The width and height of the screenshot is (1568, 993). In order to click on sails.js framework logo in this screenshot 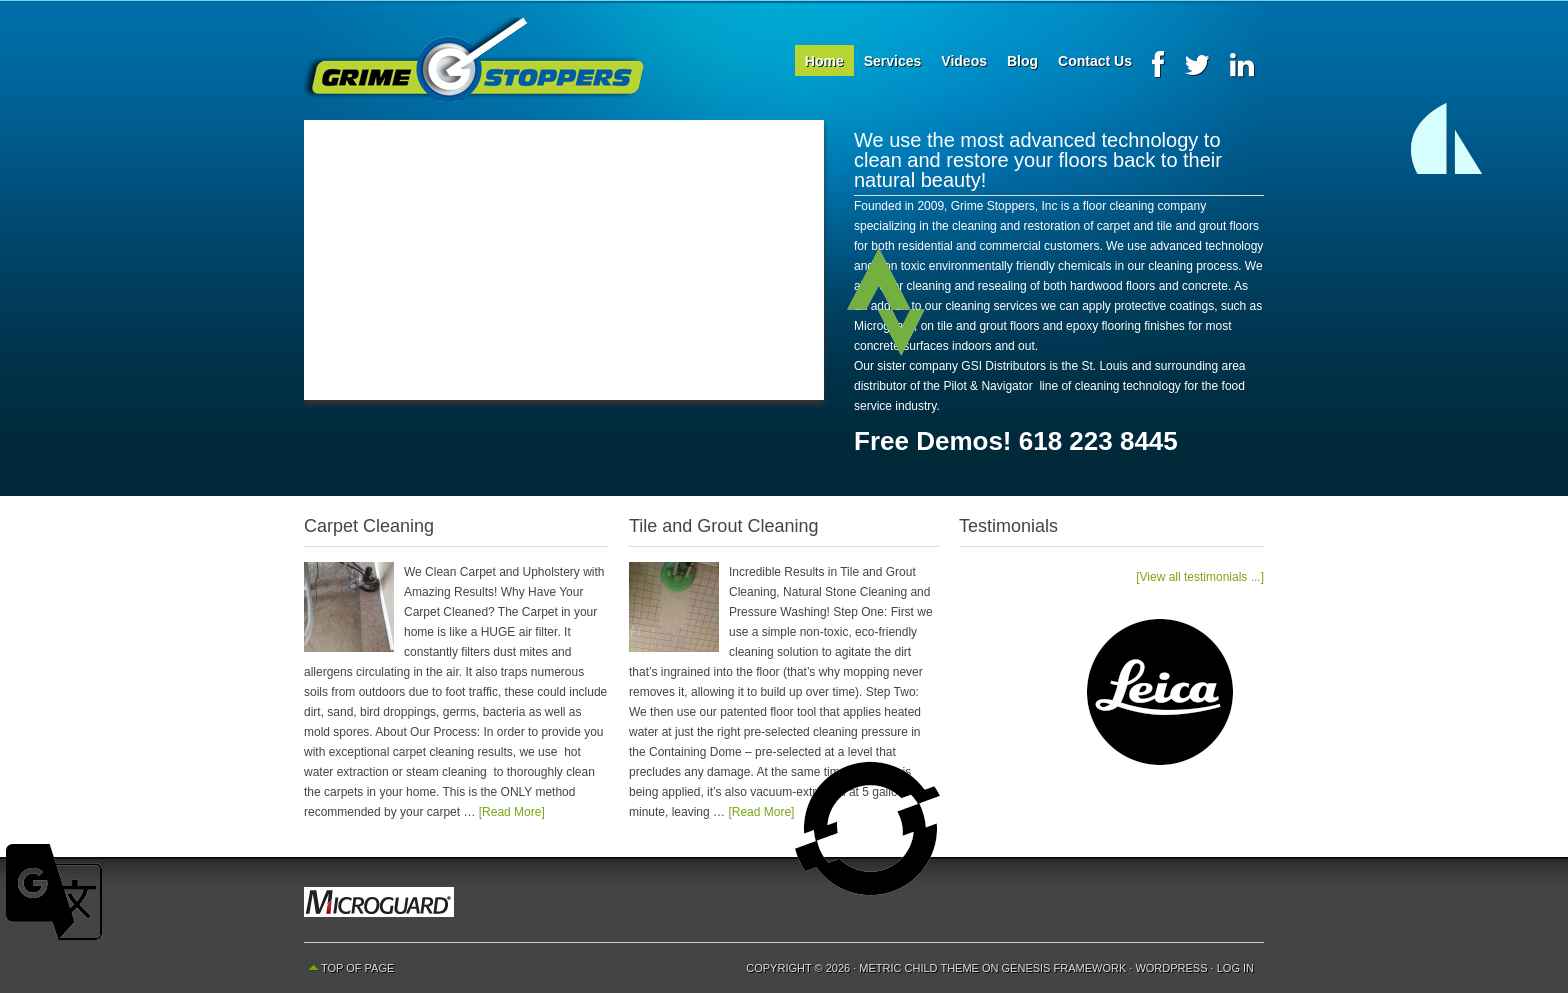, I will do `click(1446, 138)`.